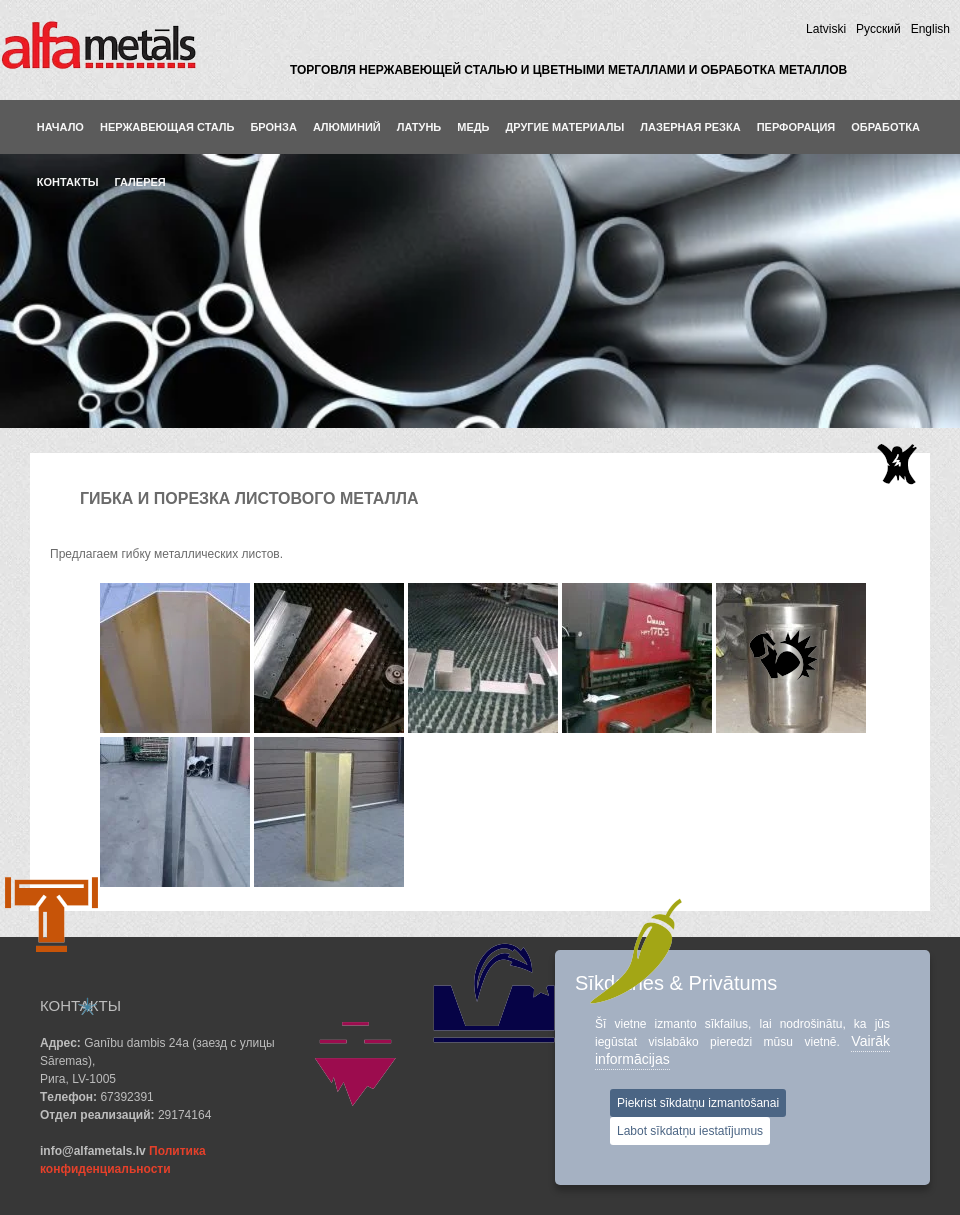  What do you see at coordinates (51, 905) in the screenshot?
I see `indicates a pipe junction or plumbing connection point` at bounding box center [51, 905].